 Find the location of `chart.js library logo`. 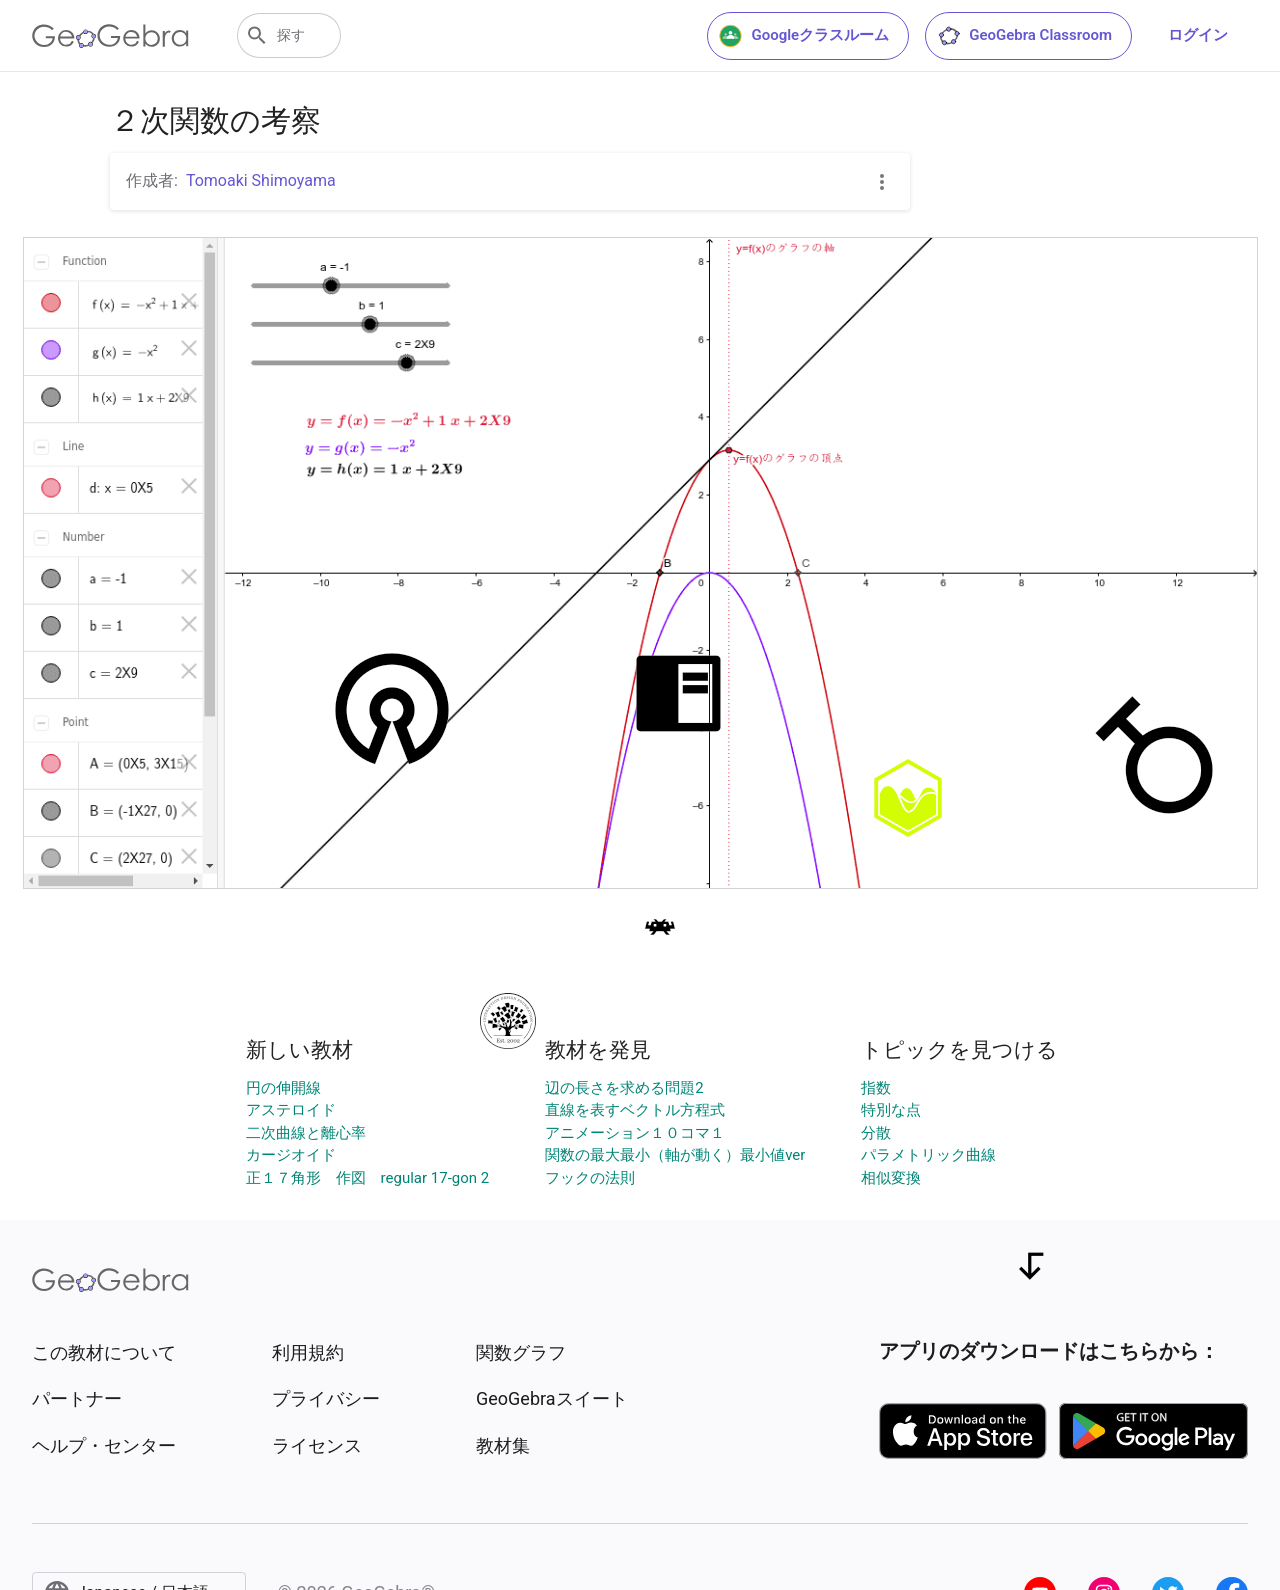

chart.js library logo is located at coordinates (908, 798).